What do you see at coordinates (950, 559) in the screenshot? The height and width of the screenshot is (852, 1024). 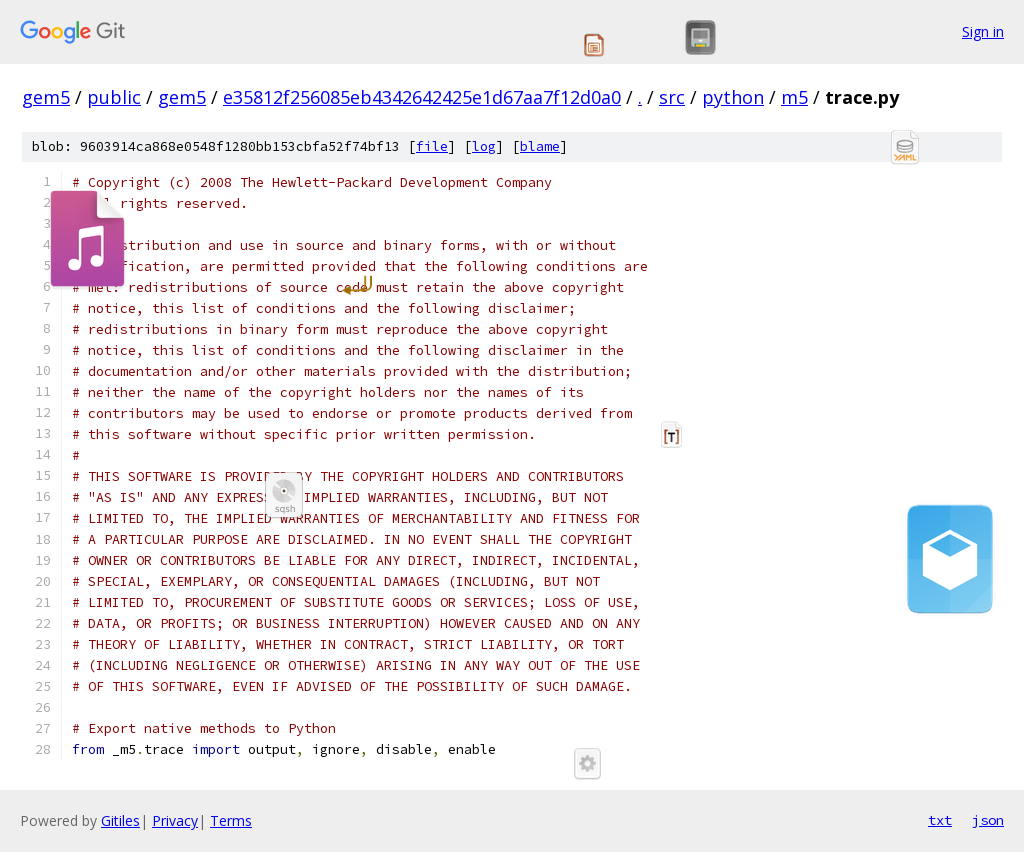 I see `a flatpak application package file` at bounding box center [950, 559].